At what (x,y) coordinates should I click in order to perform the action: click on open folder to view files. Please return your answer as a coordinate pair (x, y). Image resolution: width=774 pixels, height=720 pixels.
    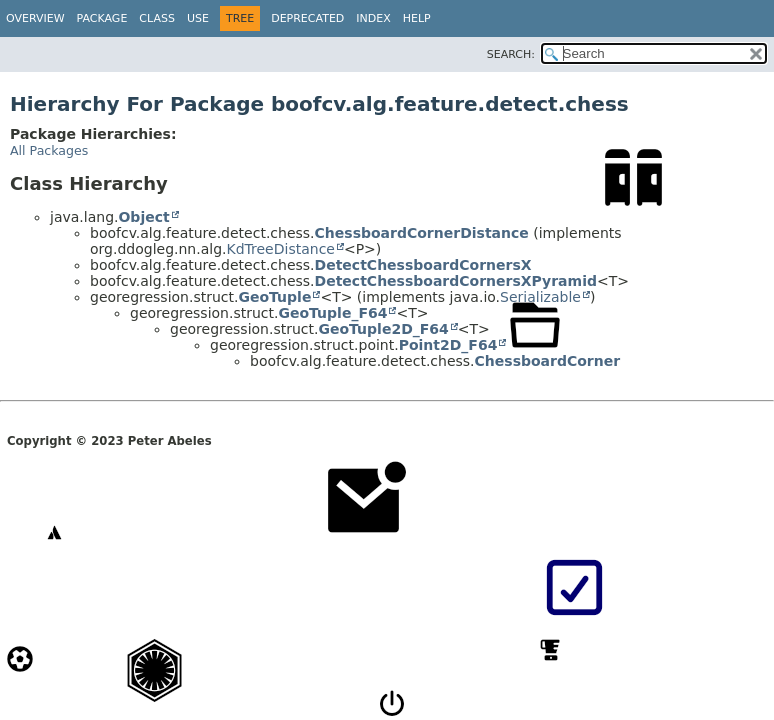
    Looking at the image, I should click on (535, 325).